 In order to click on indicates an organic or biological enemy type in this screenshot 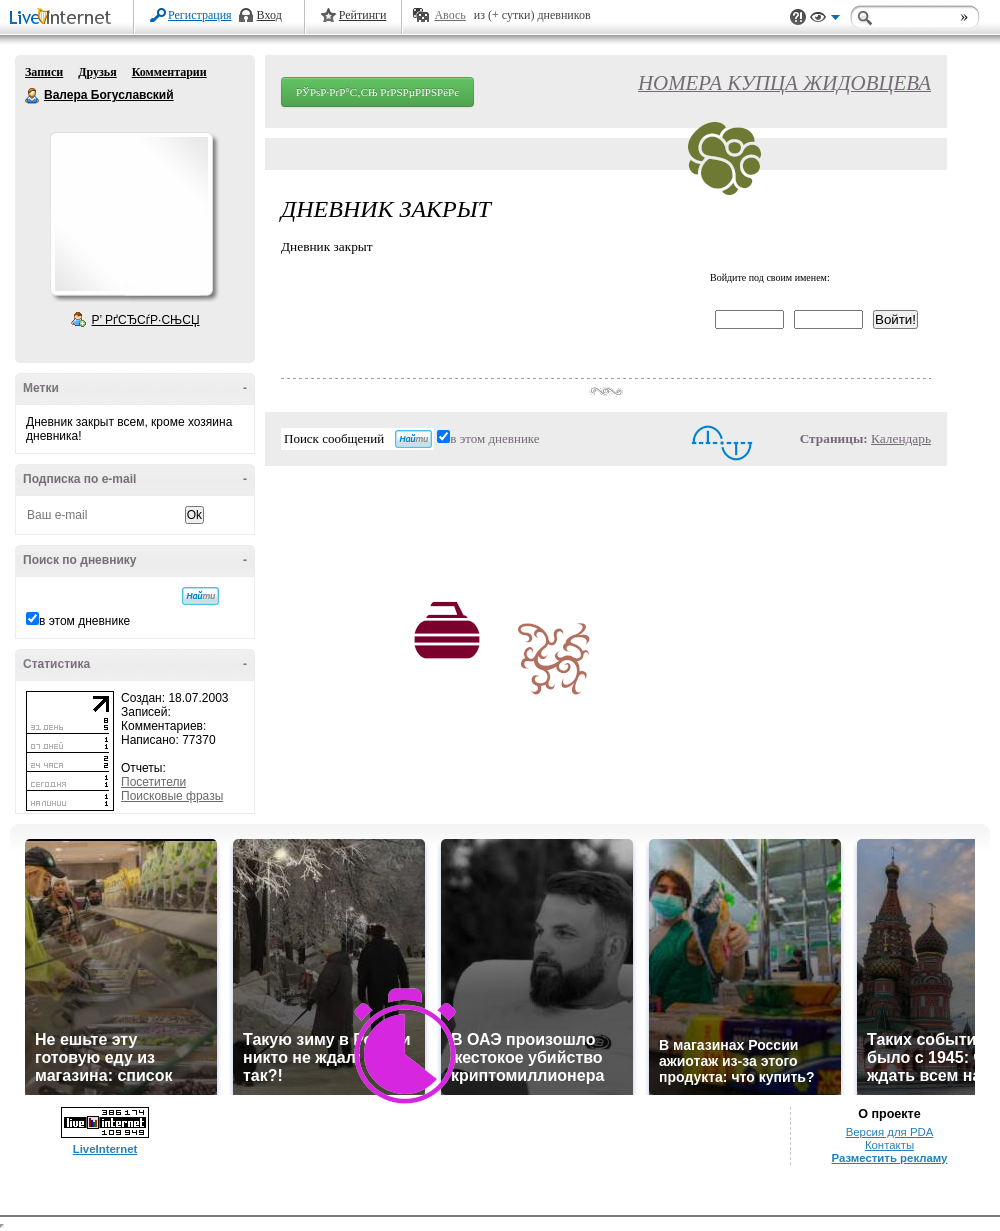, I will do `click(724, 158)`.